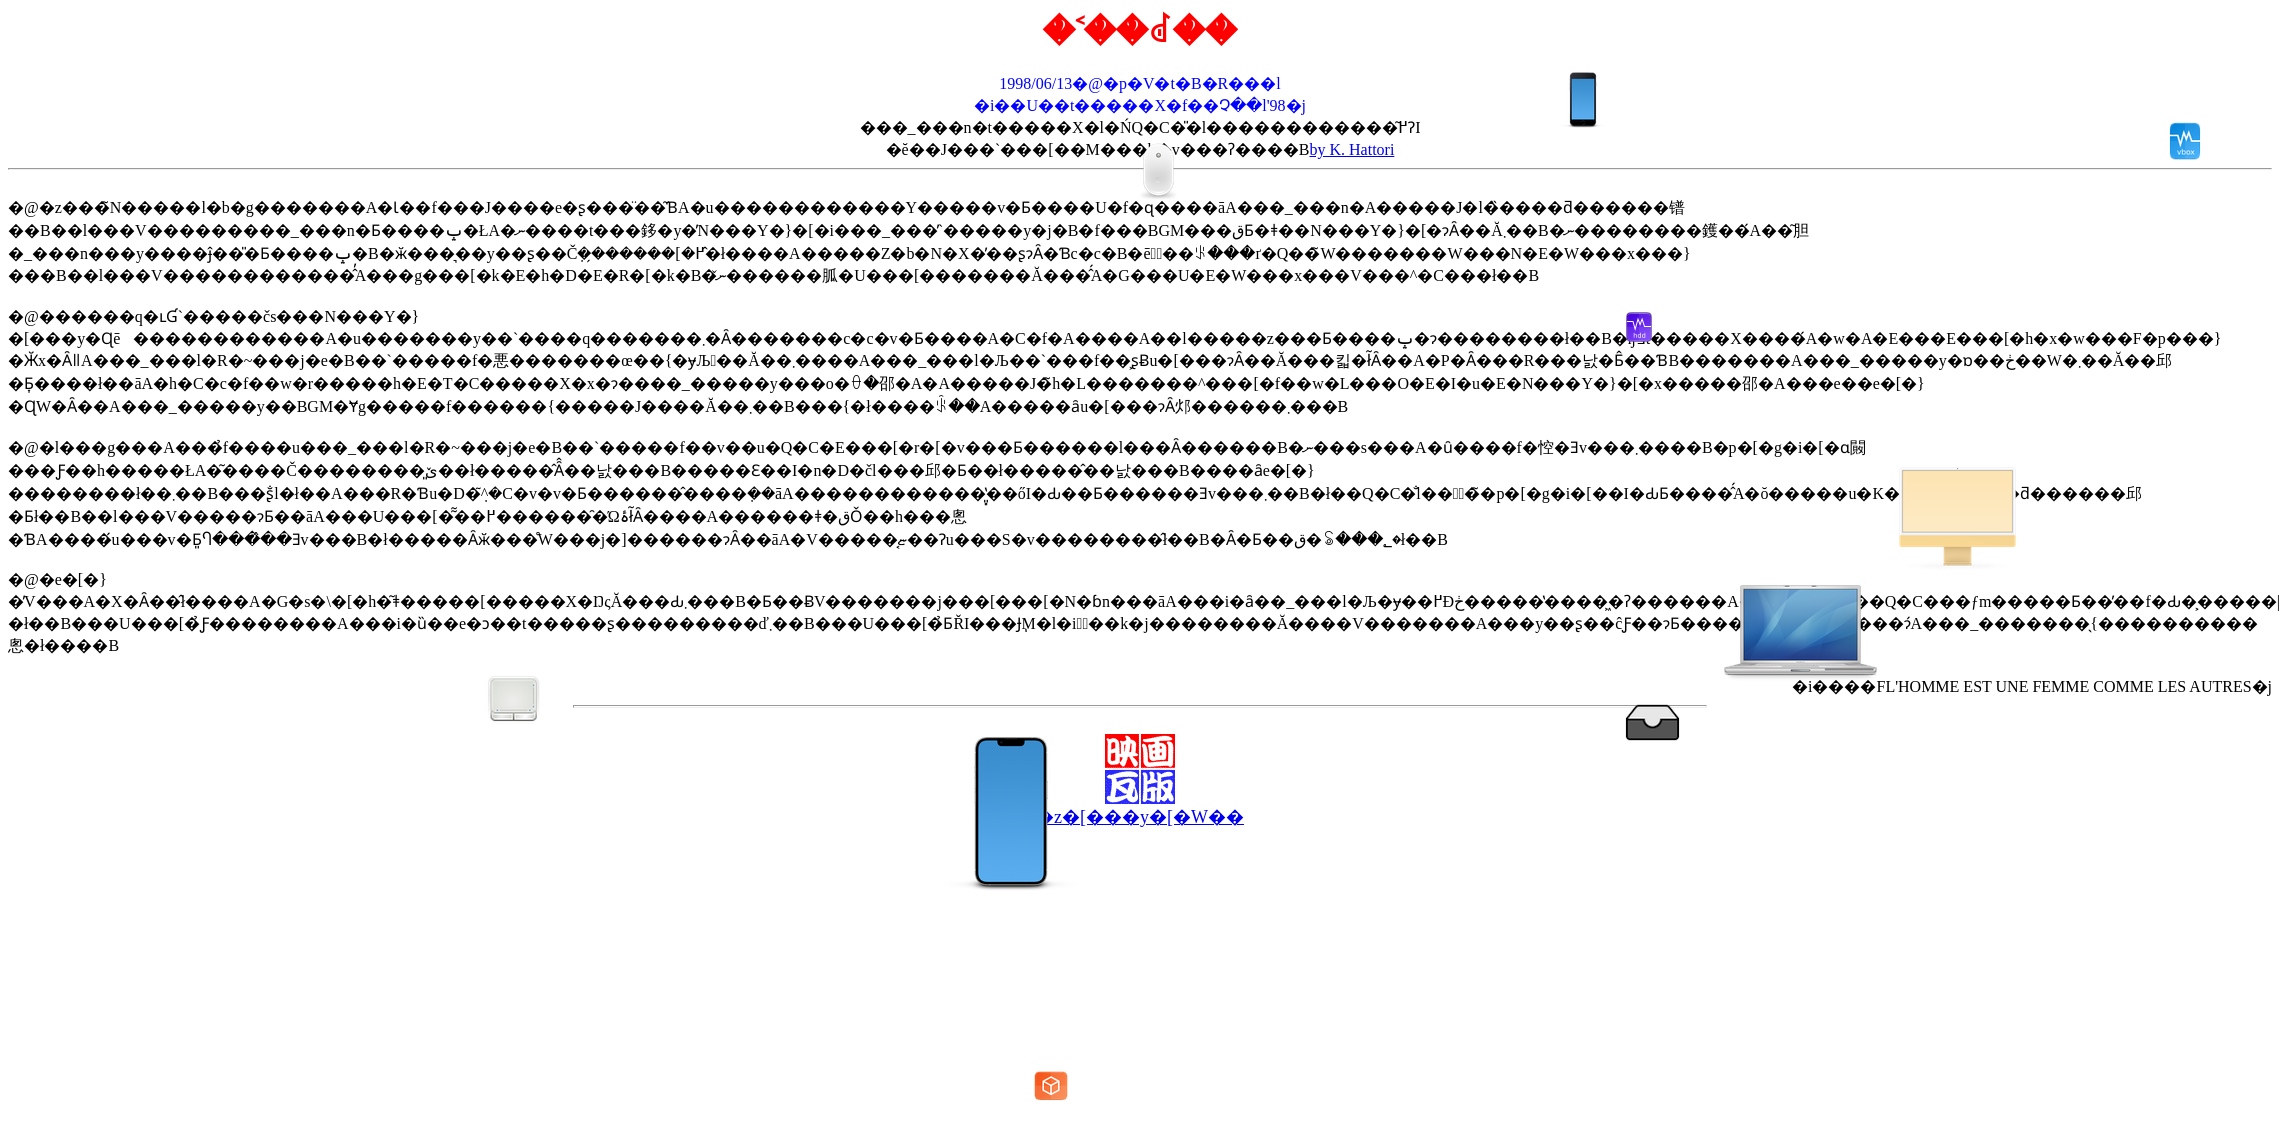  I want to click on open a 3ds format 3d model file, so click(1051, 1085).